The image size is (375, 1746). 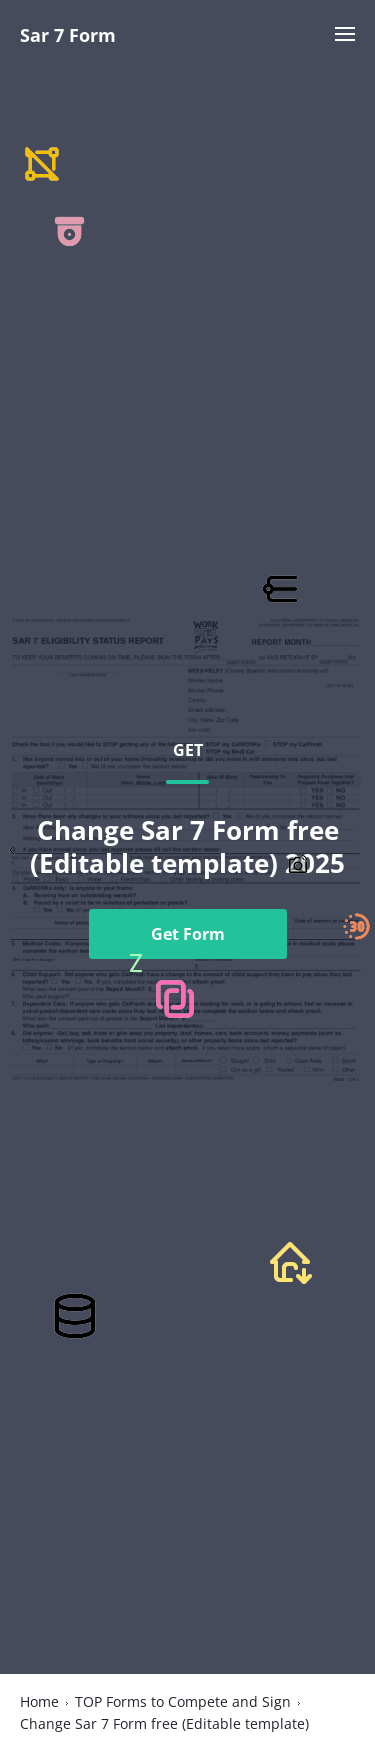 I want to click on access database or data storage, so click(x=75, y=1316).